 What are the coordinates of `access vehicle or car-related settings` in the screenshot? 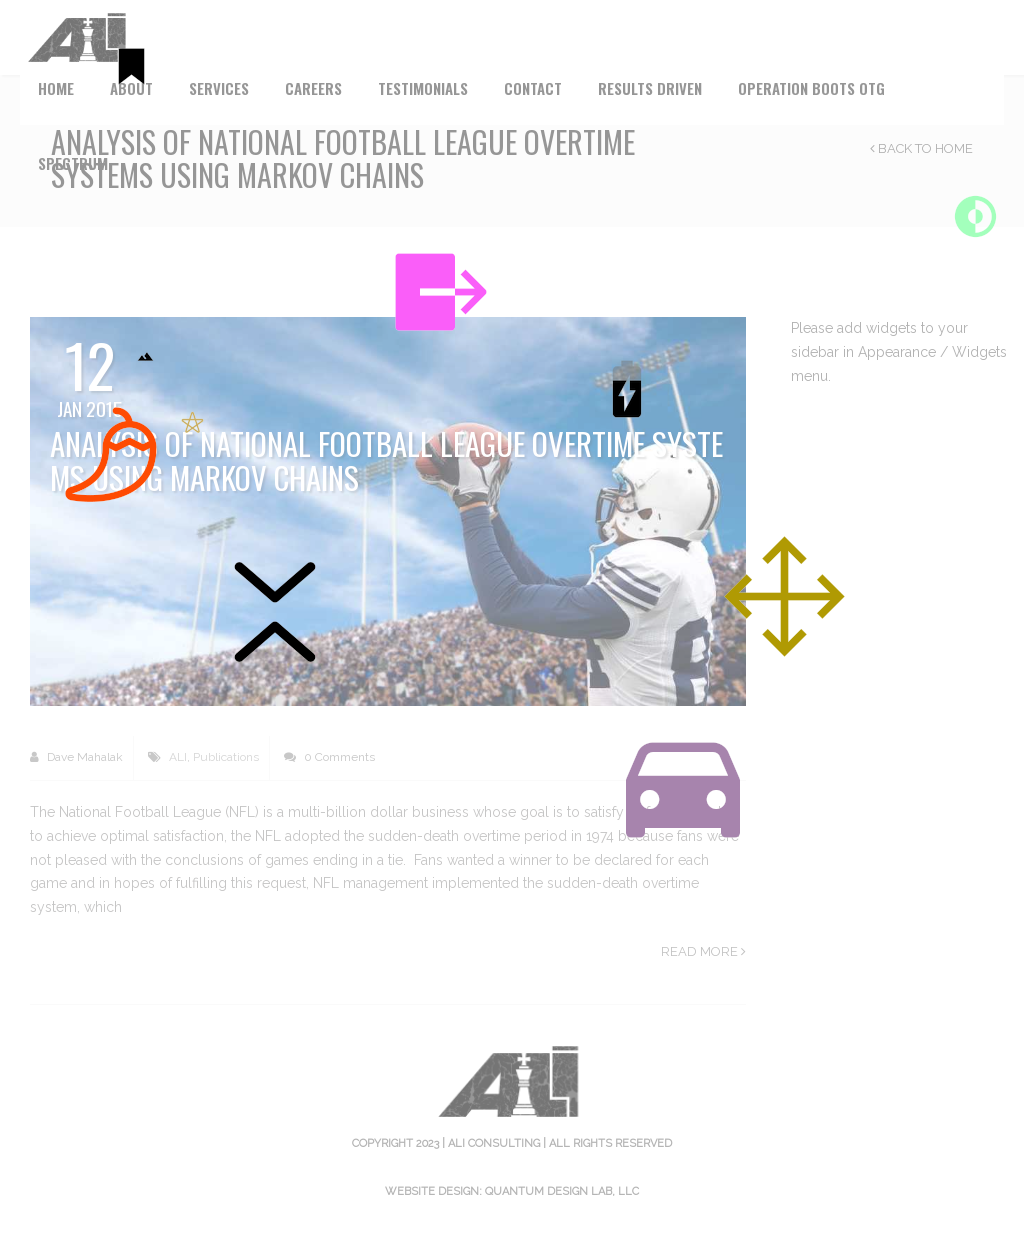 It's located at (683, 790).